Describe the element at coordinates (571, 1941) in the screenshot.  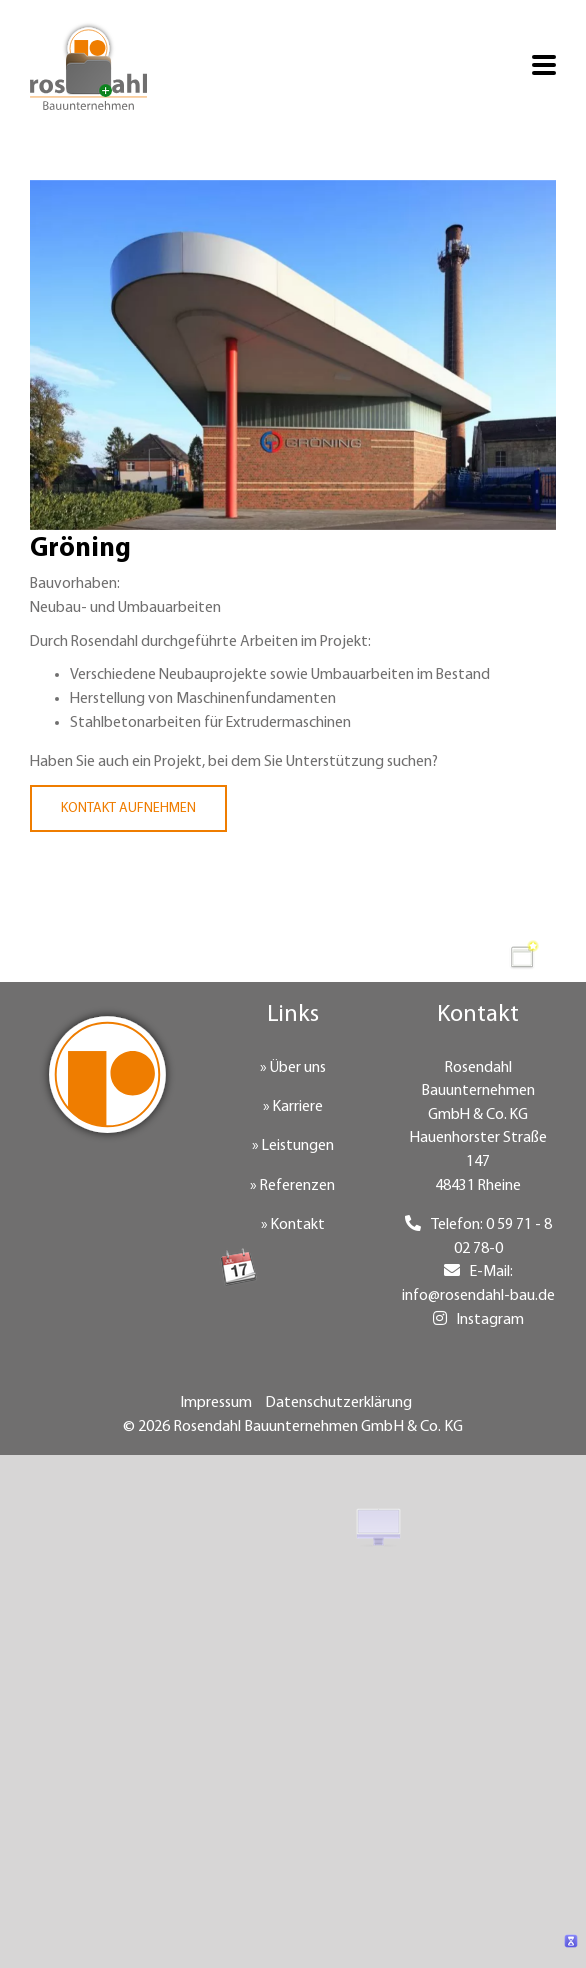
I see `view screen time usage and statistics` at that location.